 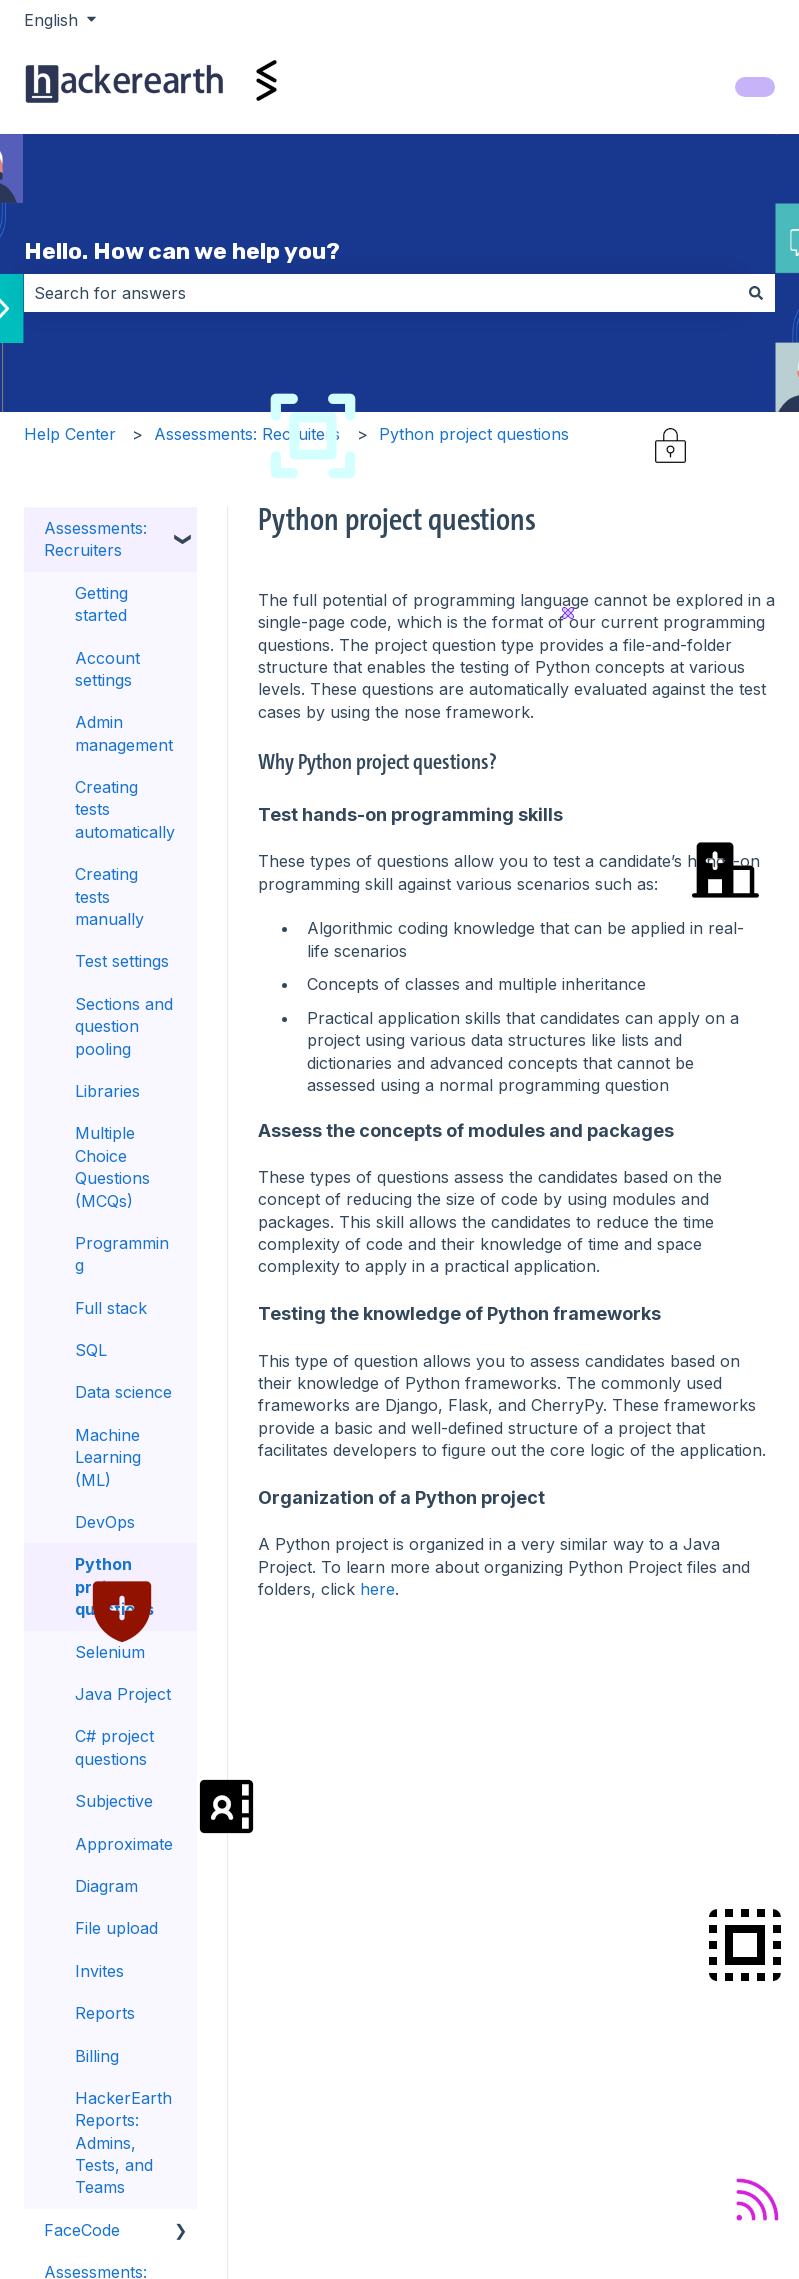 What do you see at coordinates (670, 447) in the screenshot?
I see `access security or privacy settings` at bounding box center [670, 447].